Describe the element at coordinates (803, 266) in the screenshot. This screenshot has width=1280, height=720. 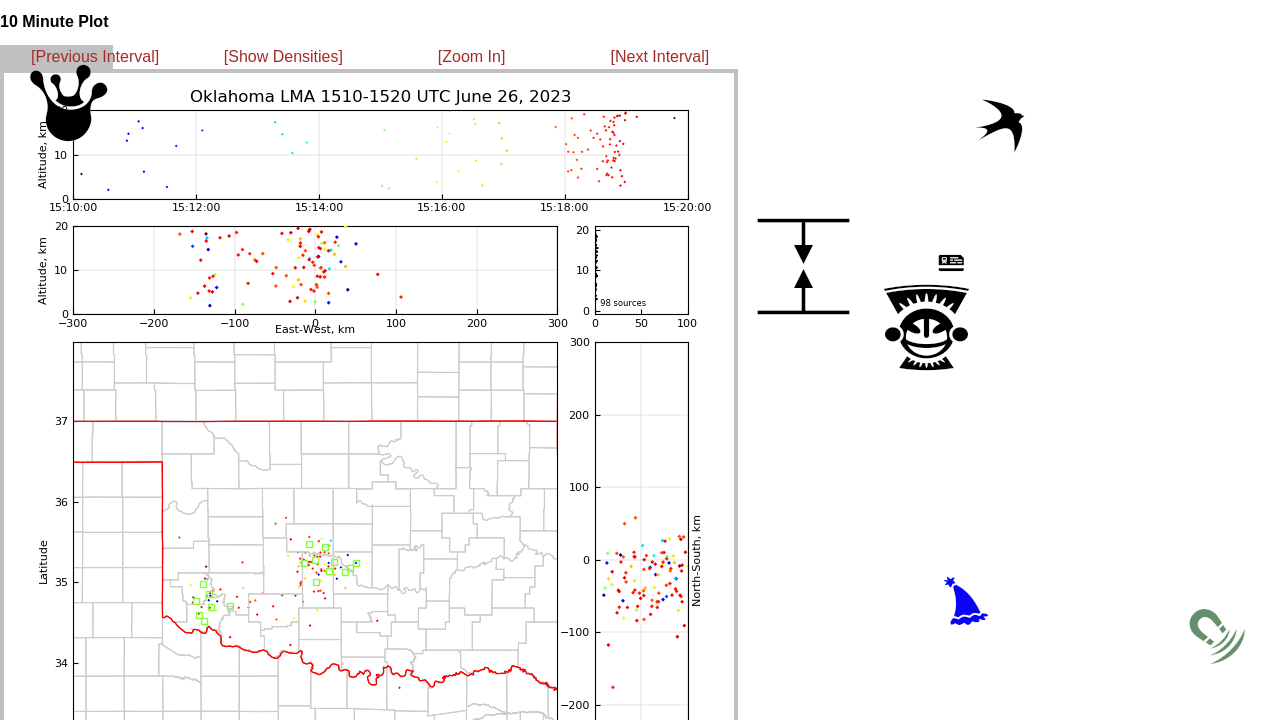
I see `join a game or session` at that location.